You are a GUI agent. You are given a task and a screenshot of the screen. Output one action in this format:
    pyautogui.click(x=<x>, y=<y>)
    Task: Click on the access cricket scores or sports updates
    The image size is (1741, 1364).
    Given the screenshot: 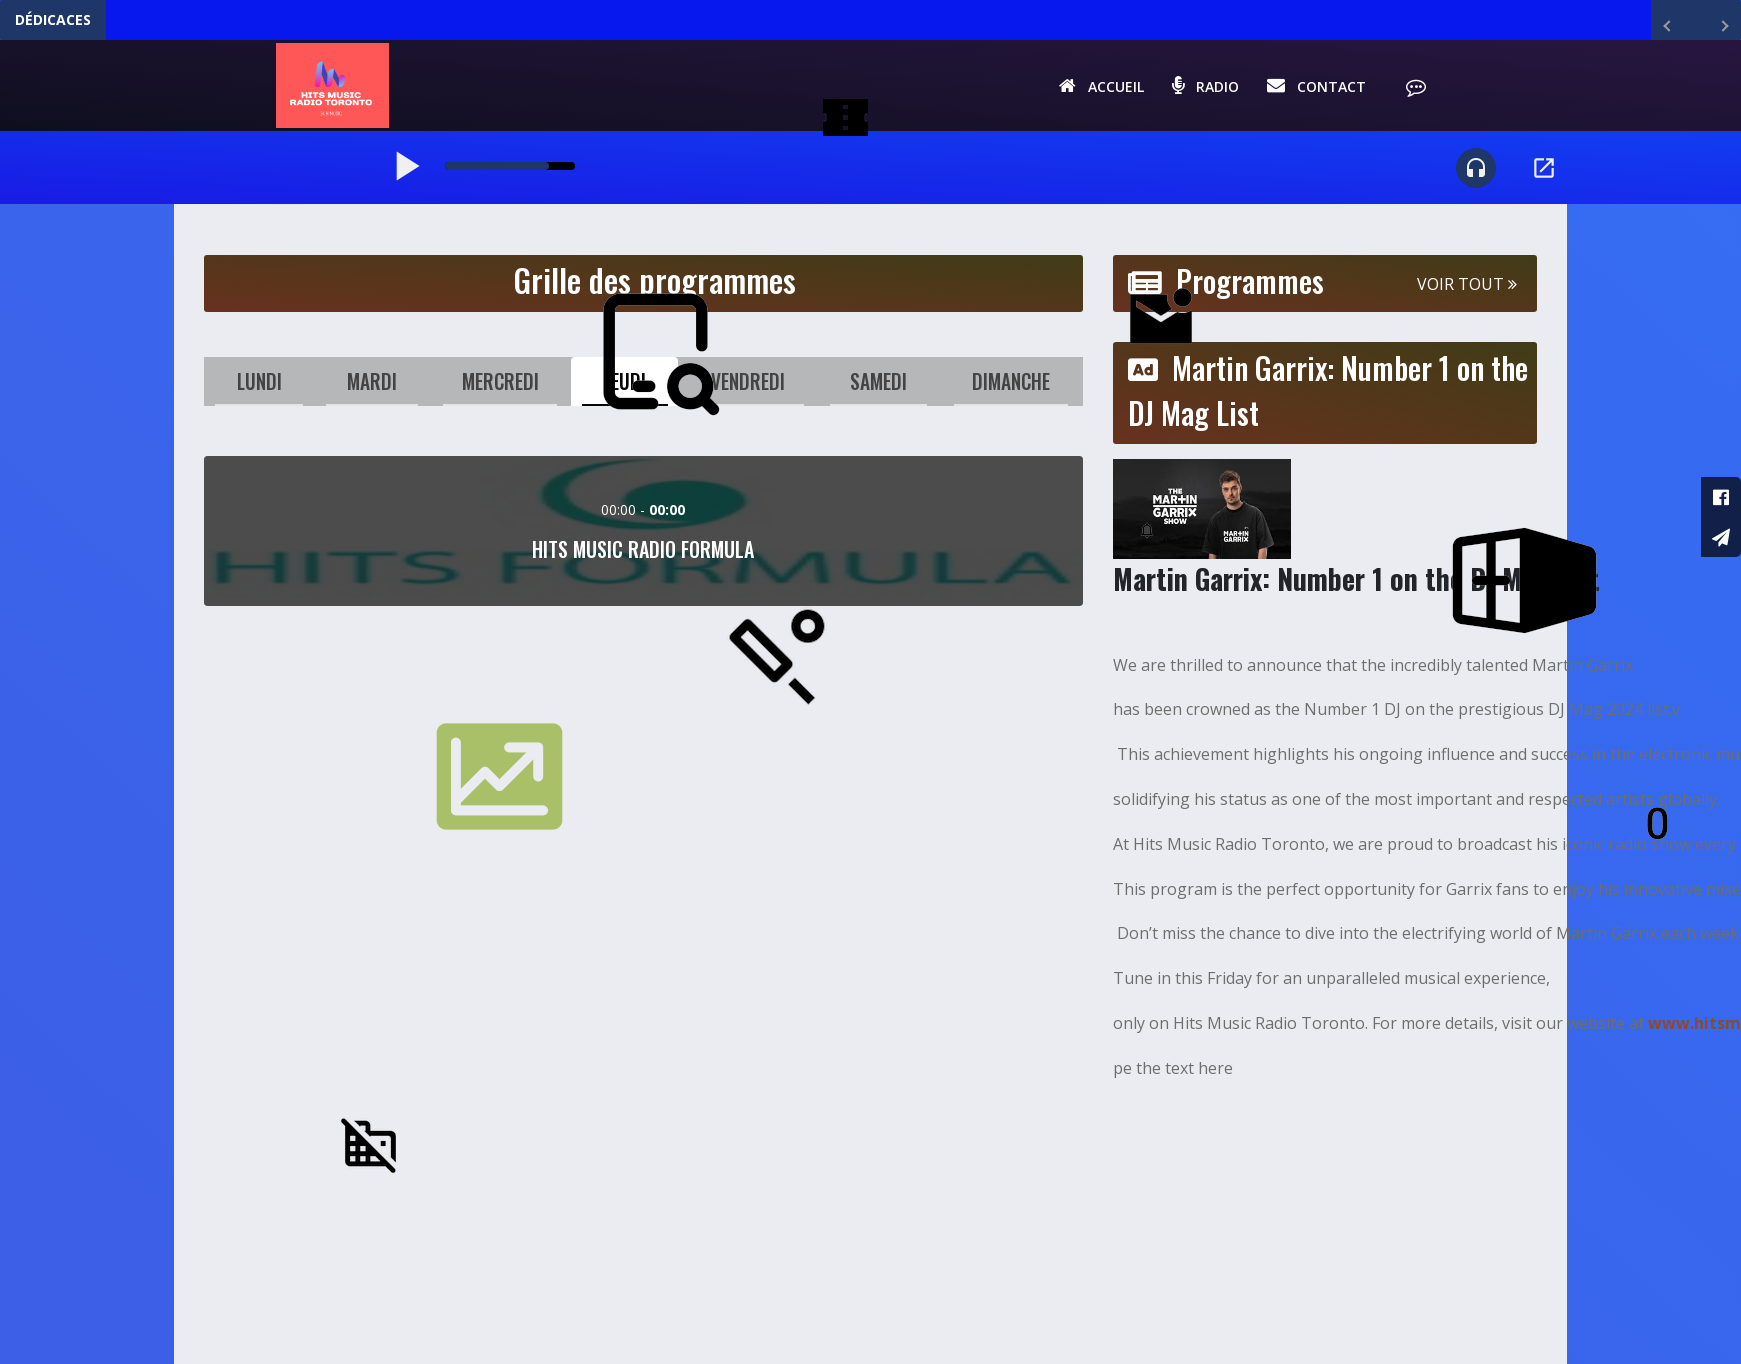 What is the action you would take?
    pyautogui.click(x=777, y=657)
    